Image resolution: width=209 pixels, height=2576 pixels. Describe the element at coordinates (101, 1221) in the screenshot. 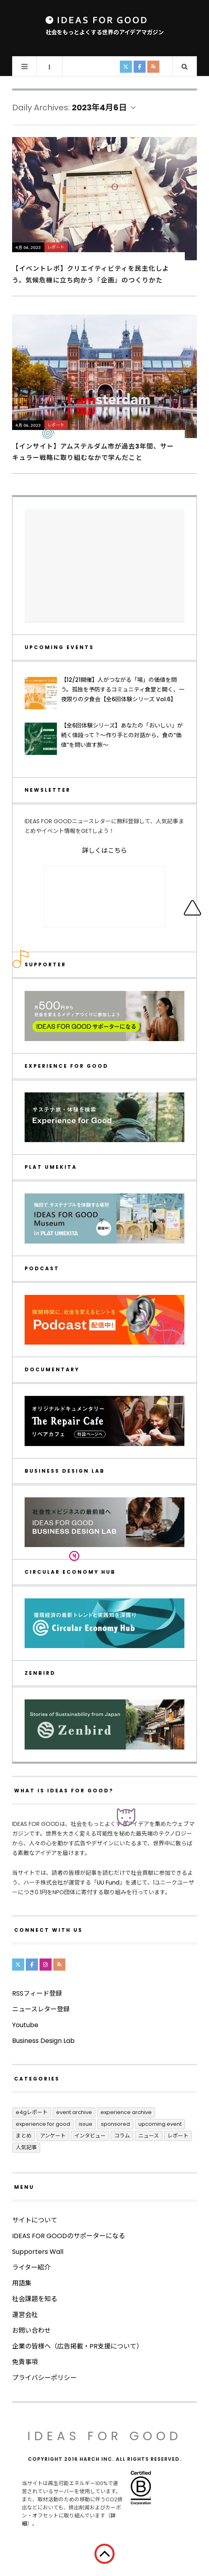

I see `scroll to top of page` at that location.